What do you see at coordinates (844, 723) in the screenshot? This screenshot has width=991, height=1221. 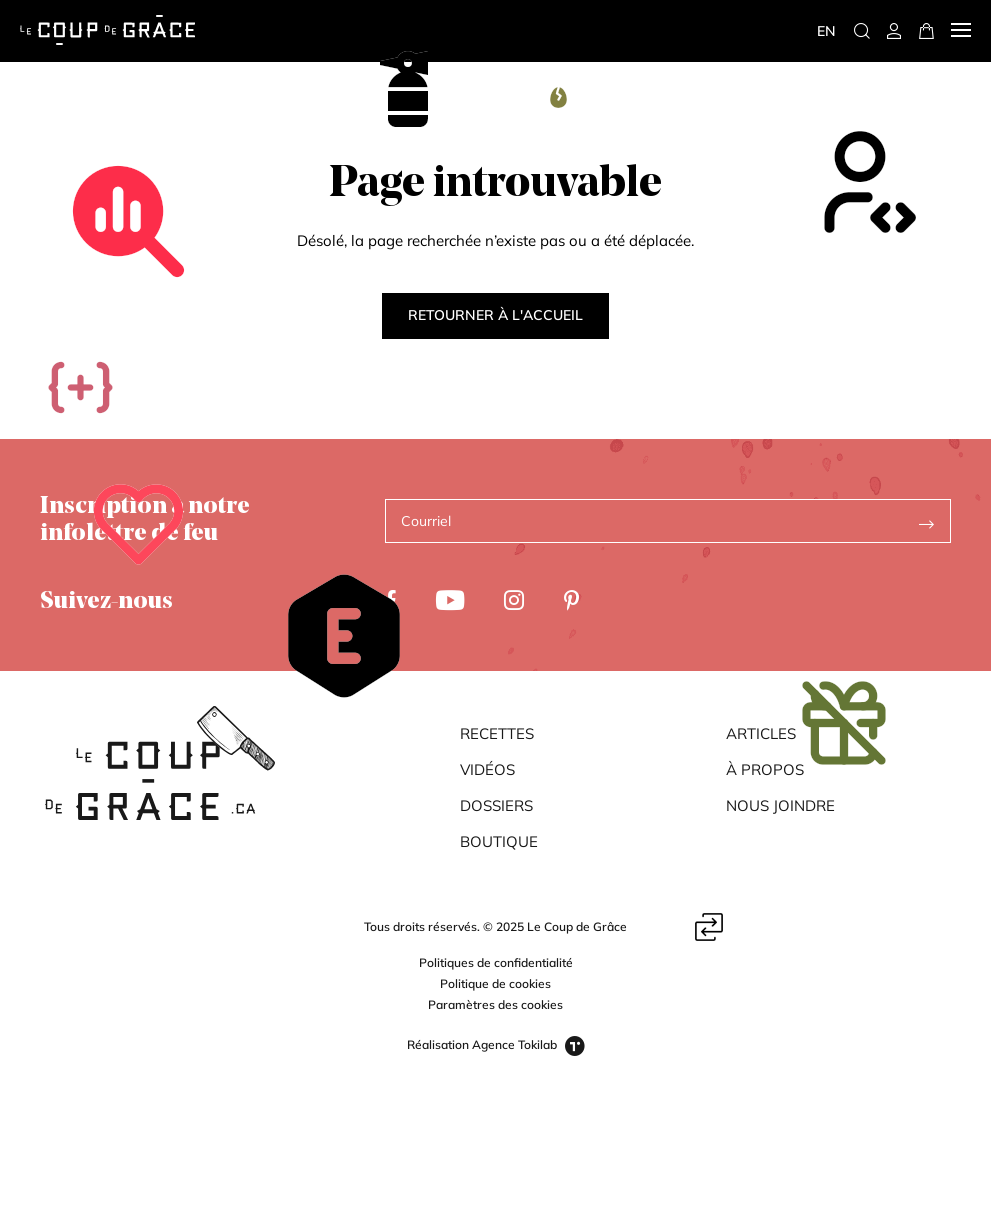 I see `gift or reward unavailable` at bounding box center [844, 723].